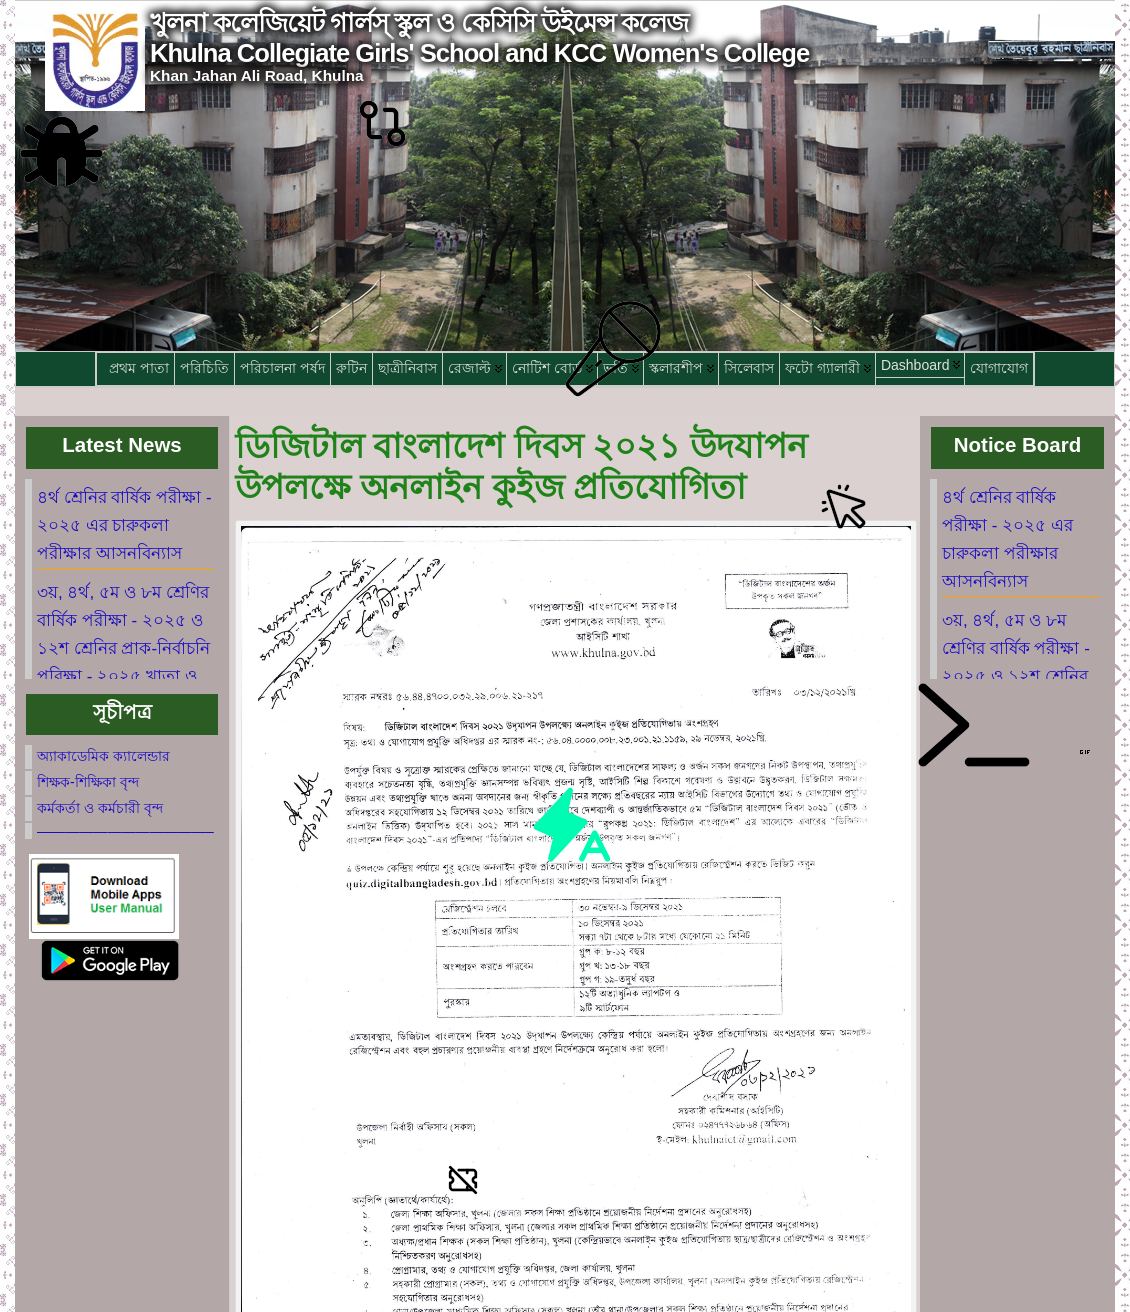 This screenshot has height=1312, width=1130. What do you see at coordinates (463, 1180) in the screenshot?
I see `ticket unavailable or sold out` at bounding box center [463, 1180].